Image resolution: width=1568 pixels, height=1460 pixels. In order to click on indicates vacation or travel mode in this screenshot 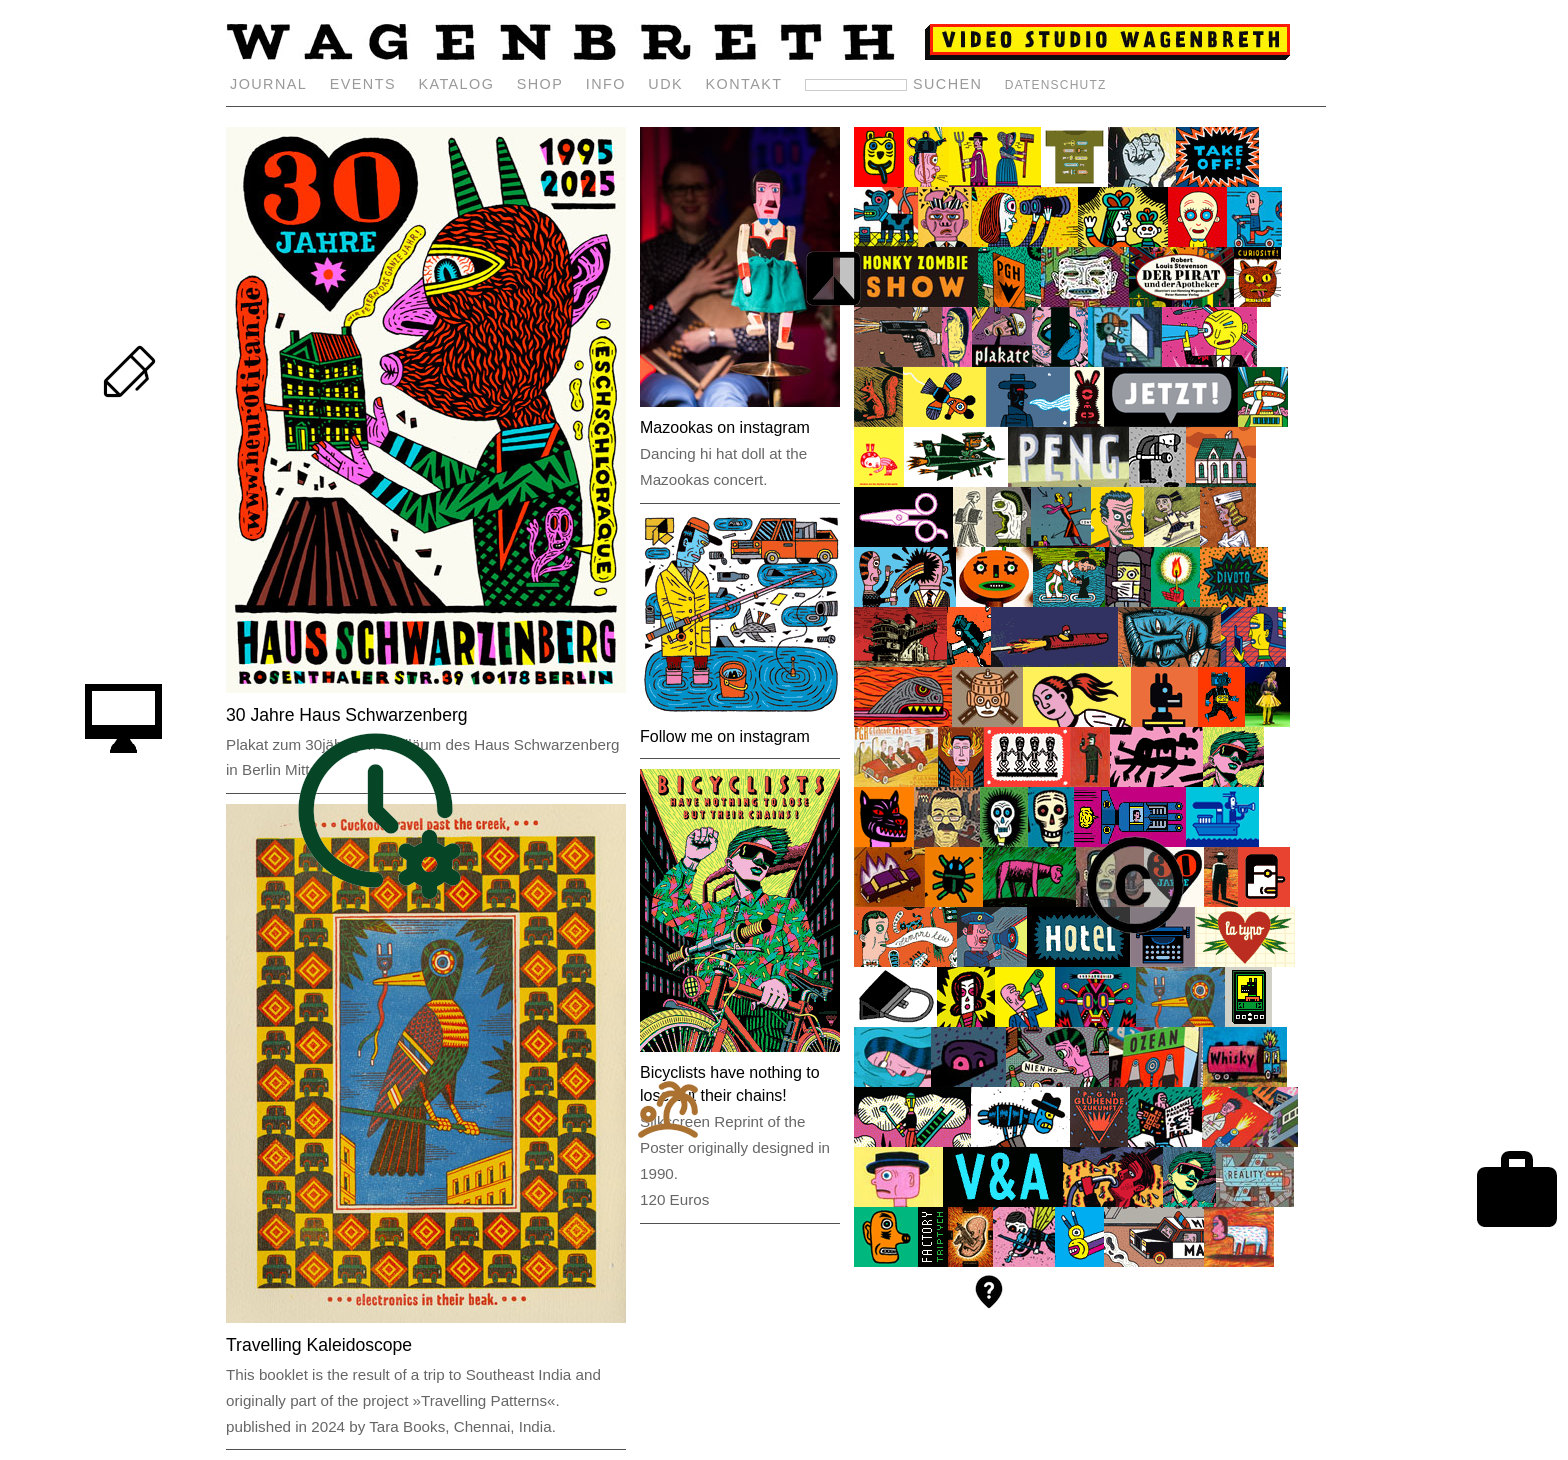, I will do `click(668, 1110)`.